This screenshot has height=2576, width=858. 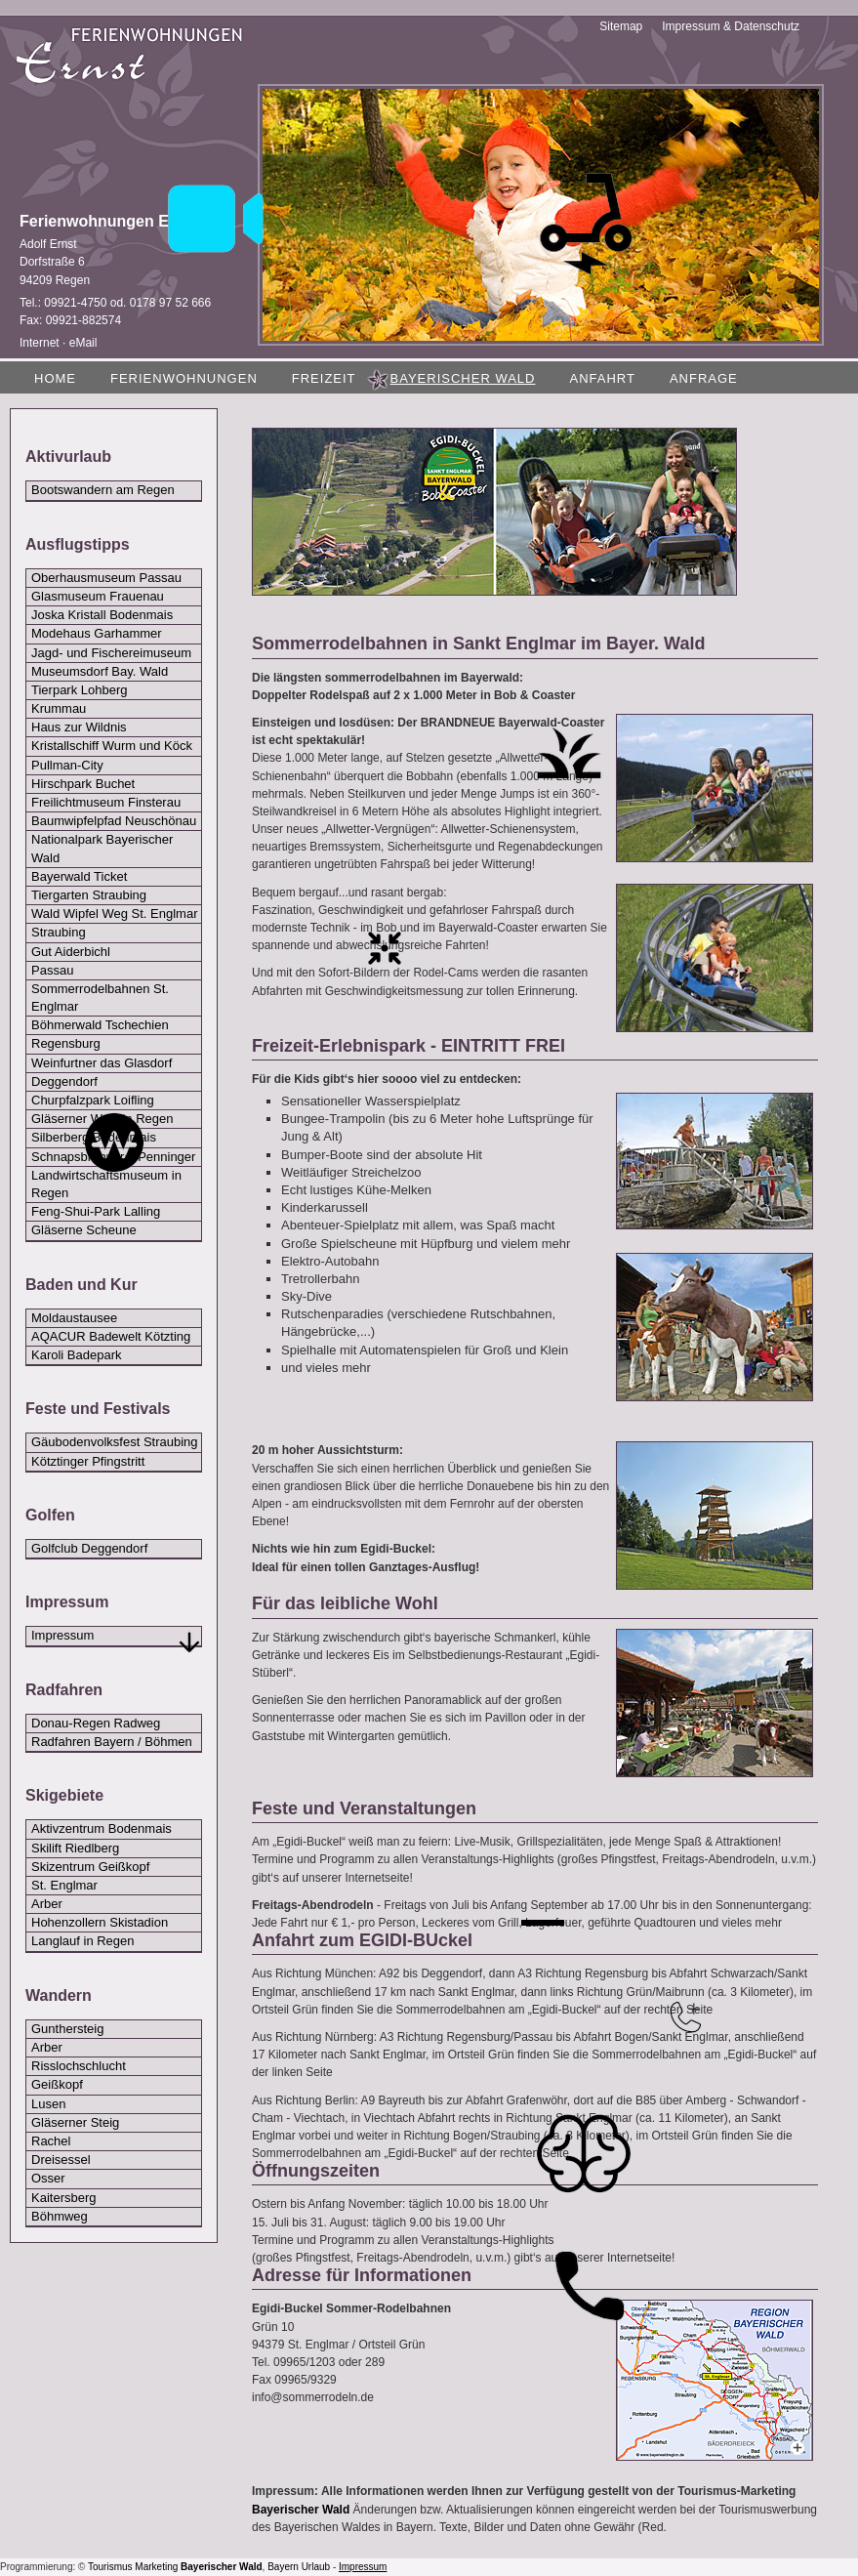 I want to click on access AI or smart features, so click(x=584, y=2155).